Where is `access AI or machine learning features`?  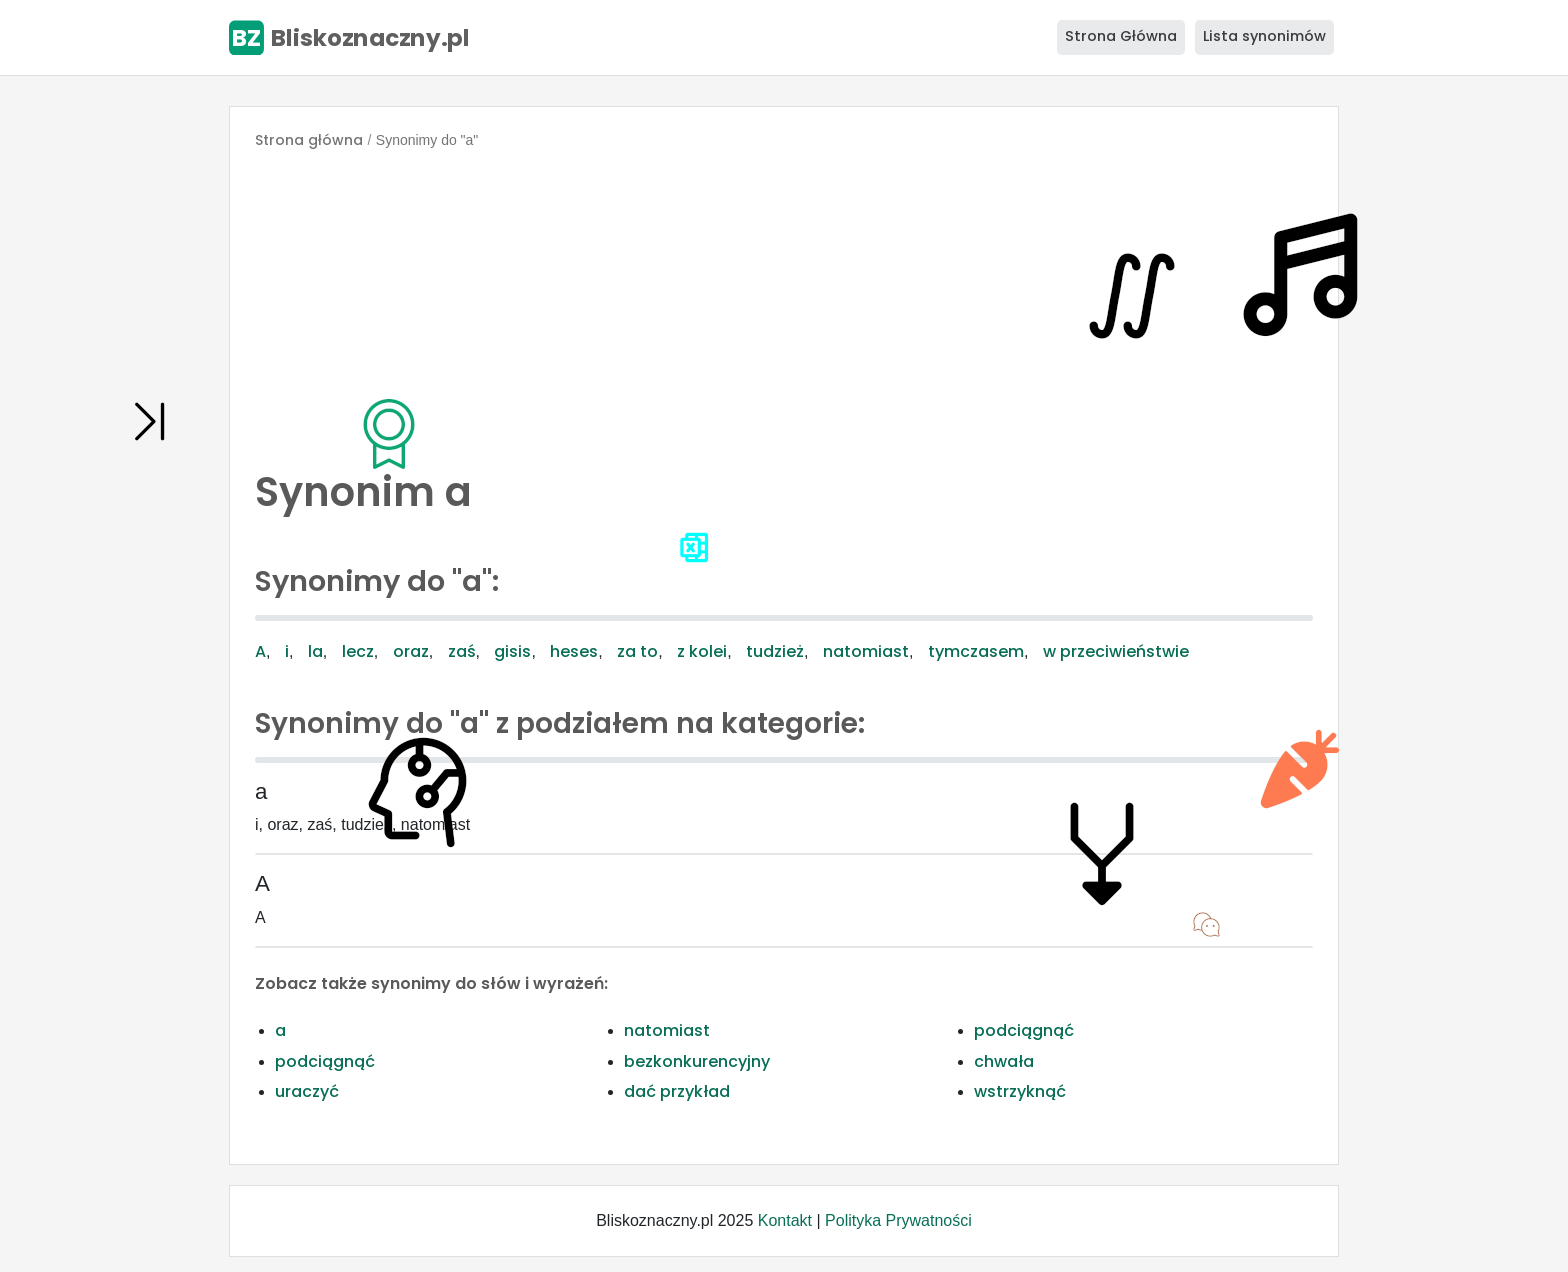 access AI or machine learning features is located at coordinates (419, 792).